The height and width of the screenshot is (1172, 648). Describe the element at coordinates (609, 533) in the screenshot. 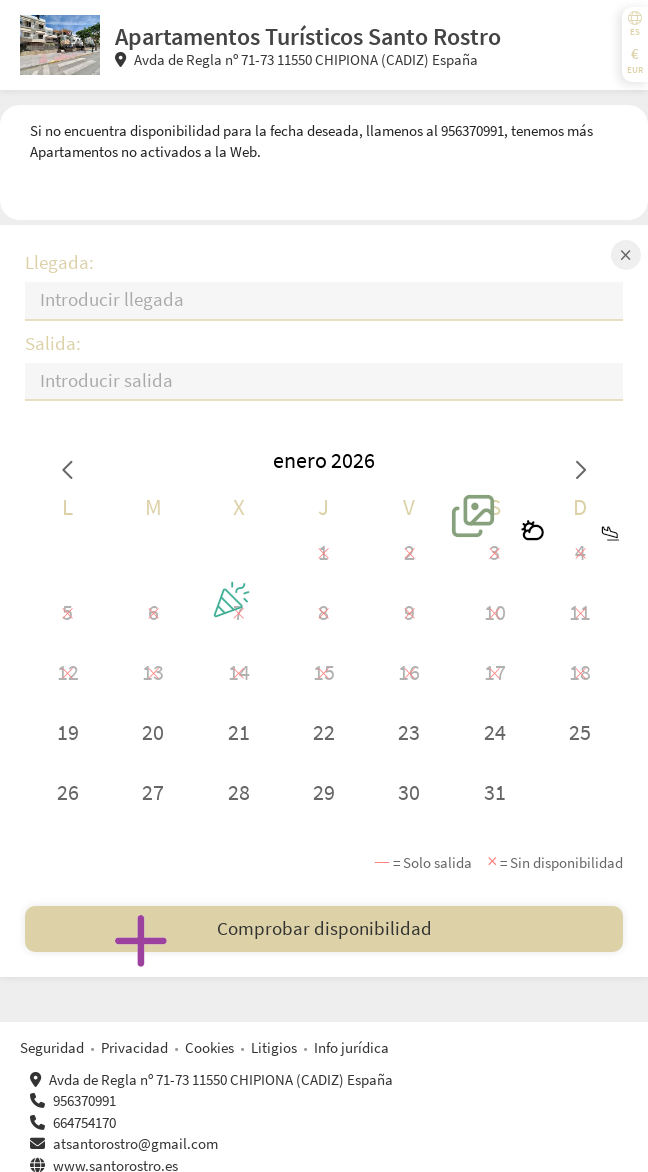

I see `indicates flight arrival or landing status` at that location.